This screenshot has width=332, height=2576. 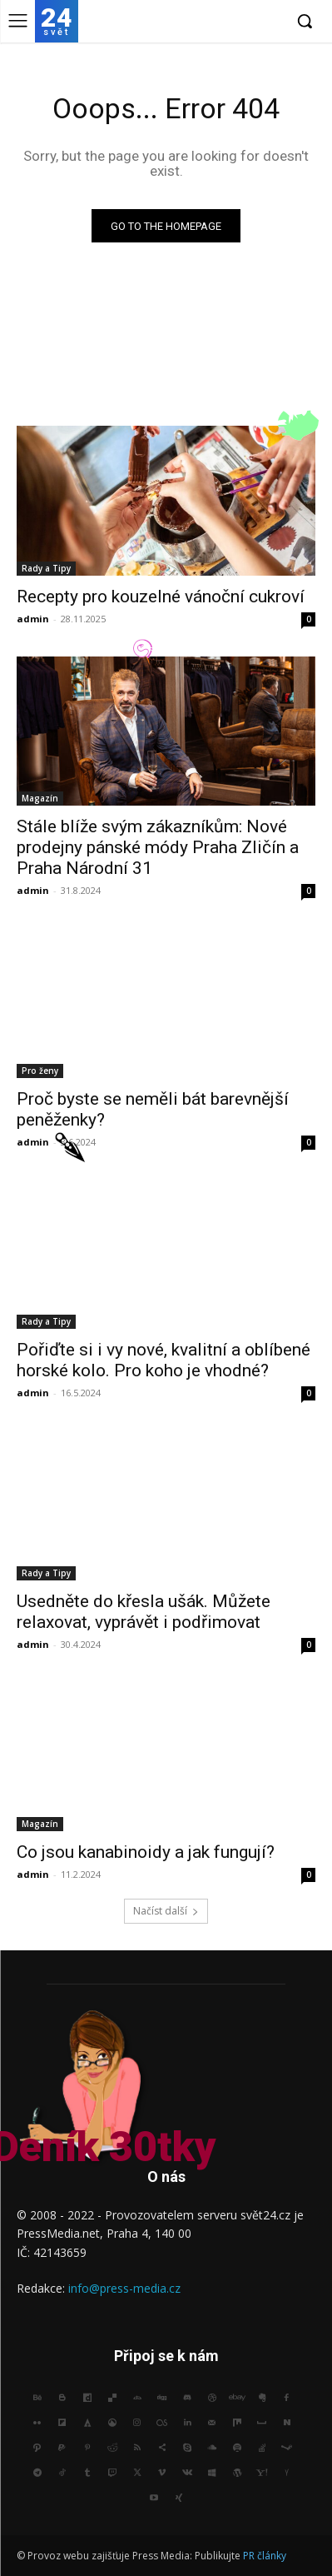 What do you see at coordinates (298, 425) in the screenshot?
I see `select iceland as a country or region` at bounding box center [298, 425].